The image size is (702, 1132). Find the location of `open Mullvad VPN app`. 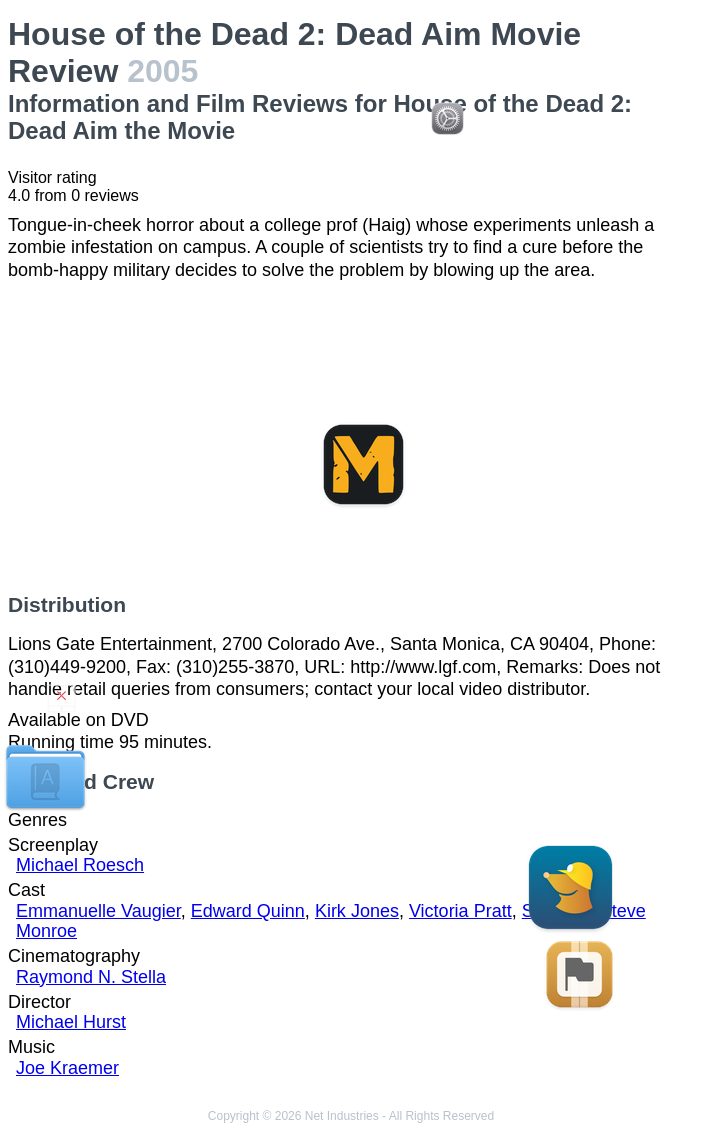

open Mullvad VPN app is located at coordinates (570, 887).